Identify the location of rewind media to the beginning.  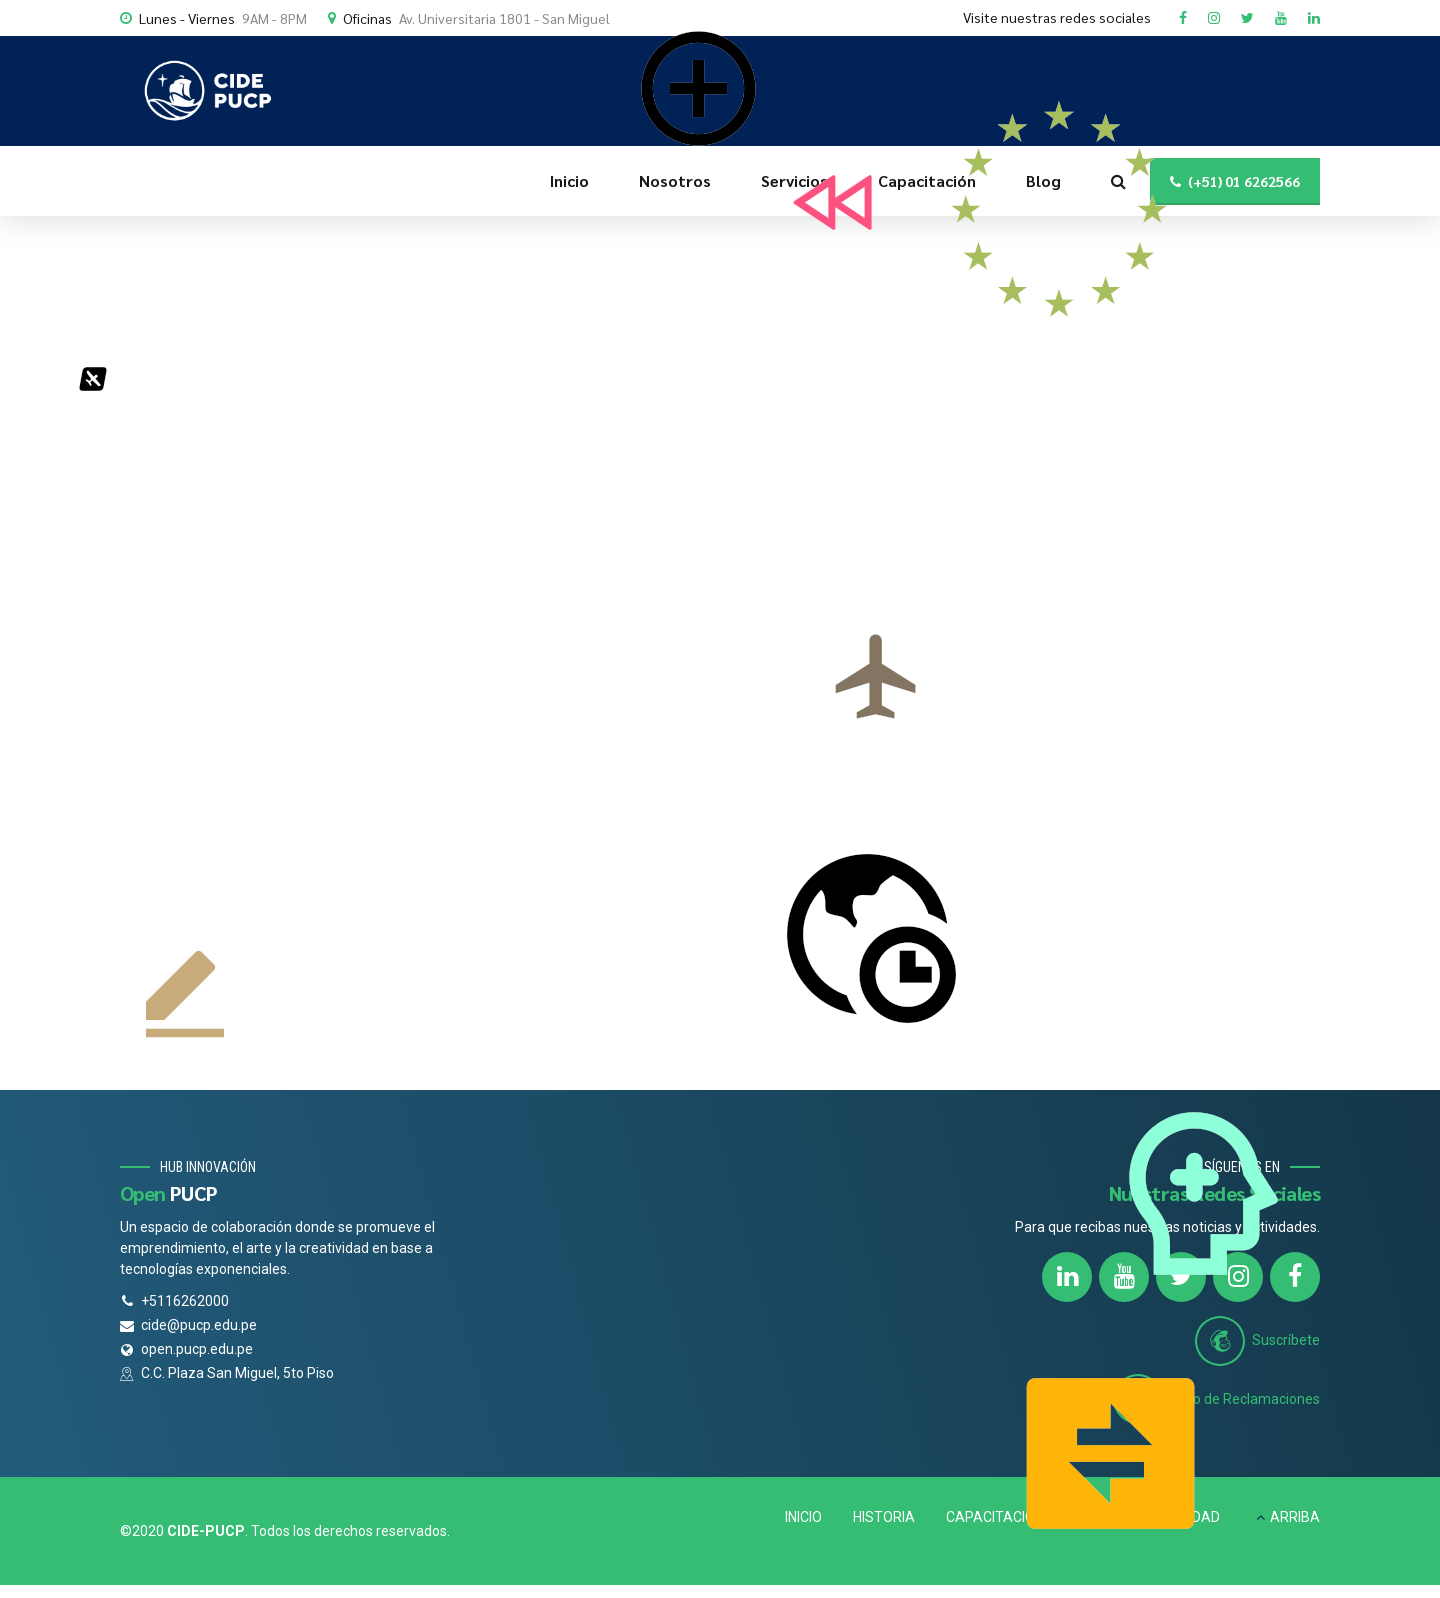
(835, 202).